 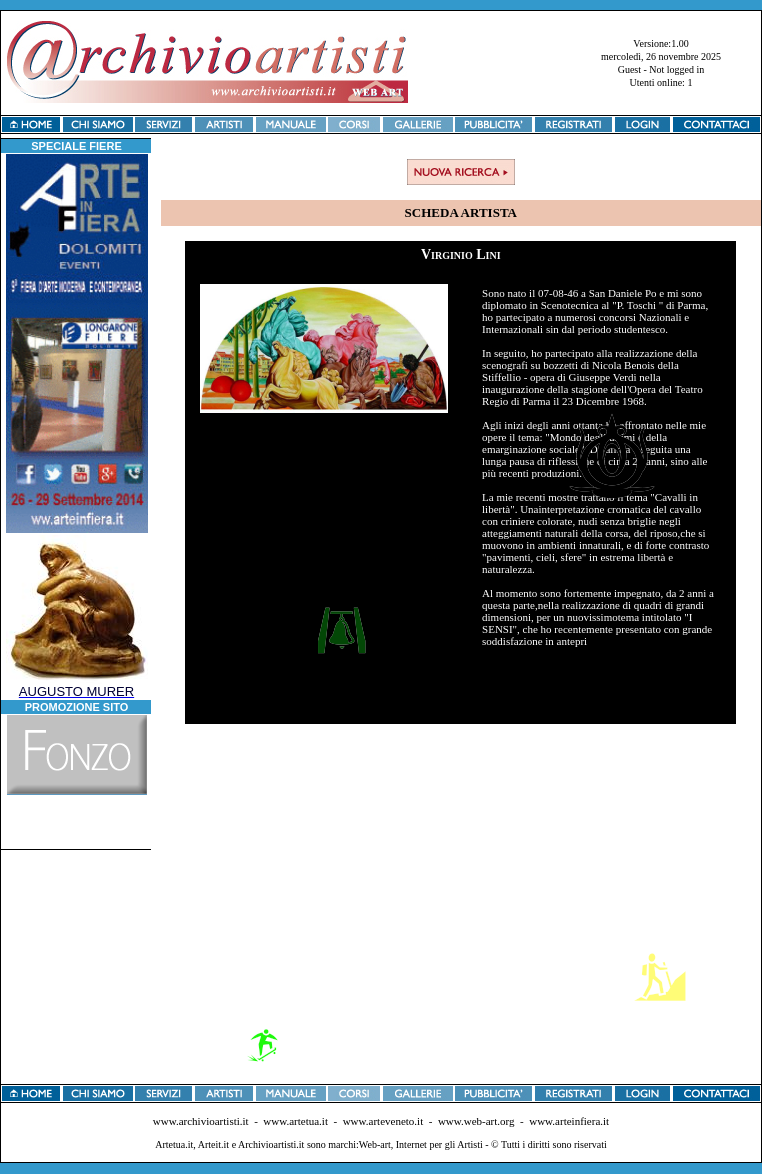 What do you see at coordinates (341, 630) in the screenshot?
I see `carillon or bell tower instrument` at bounding box center [341, 630].